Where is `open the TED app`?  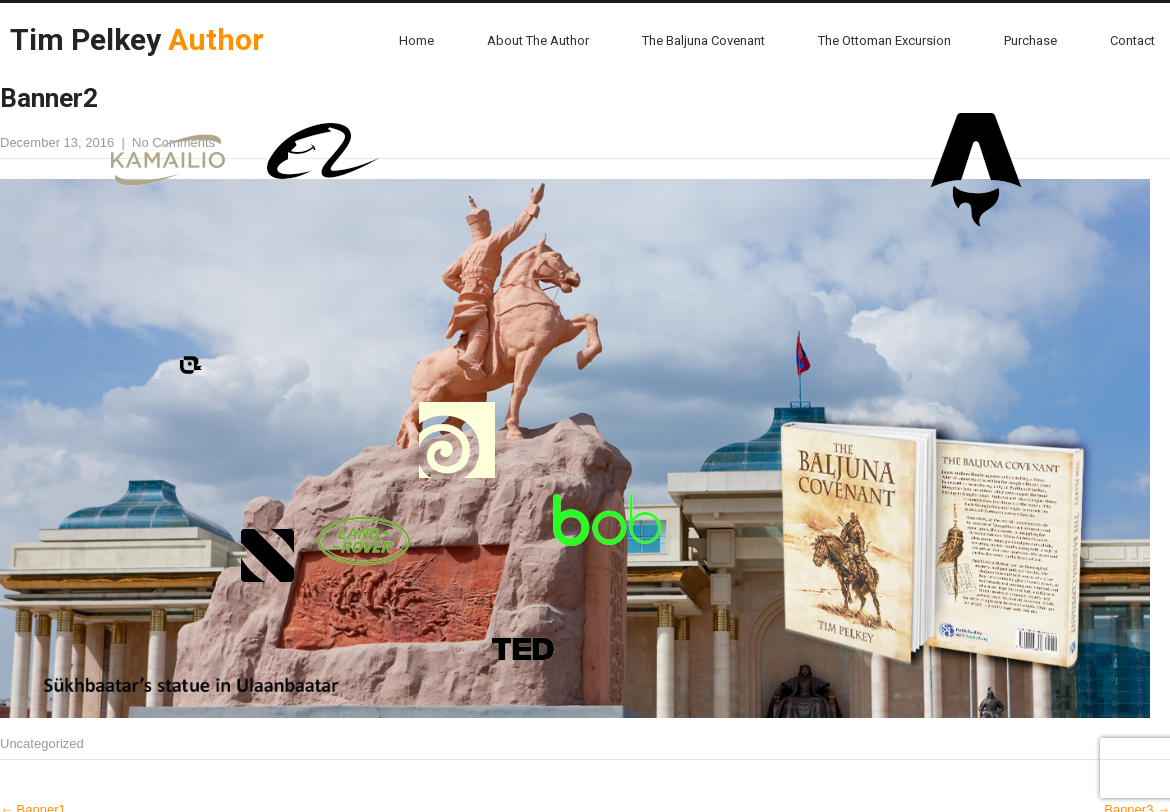
open the TED app is located at coordinates (523, 649).